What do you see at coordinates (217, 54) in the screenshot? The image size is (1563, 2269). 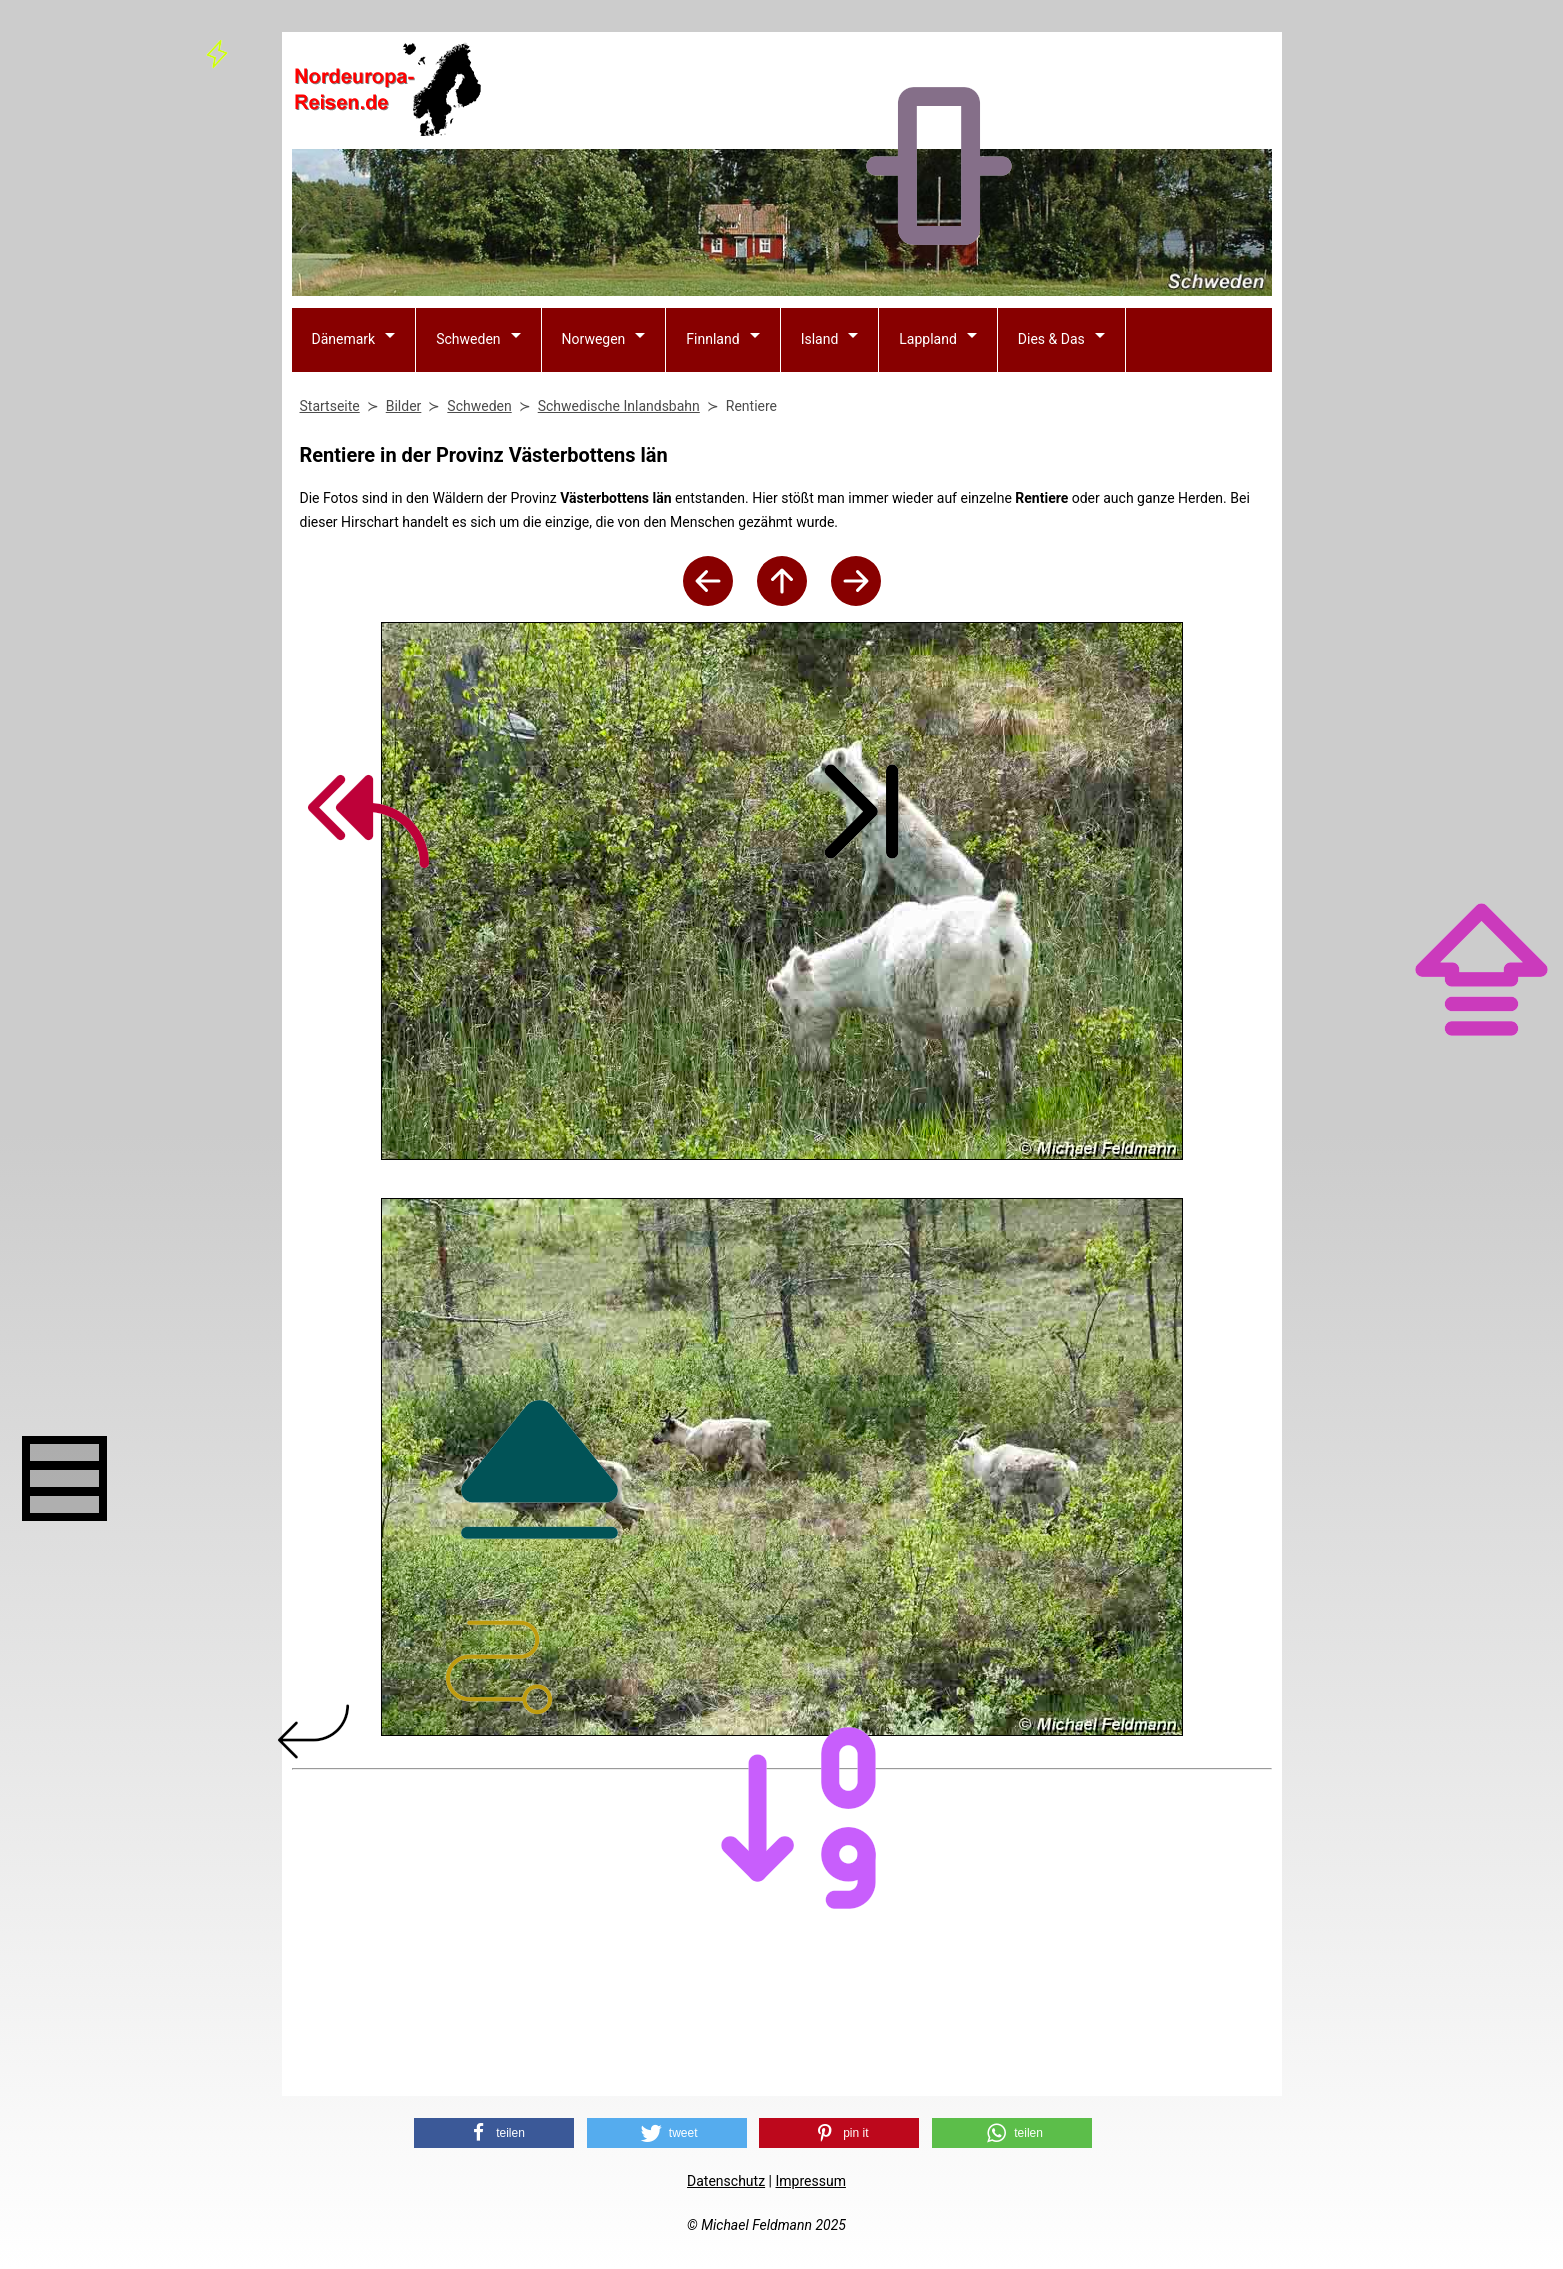 I see `indicates fast or instant action` at bounding box center [217, 54].